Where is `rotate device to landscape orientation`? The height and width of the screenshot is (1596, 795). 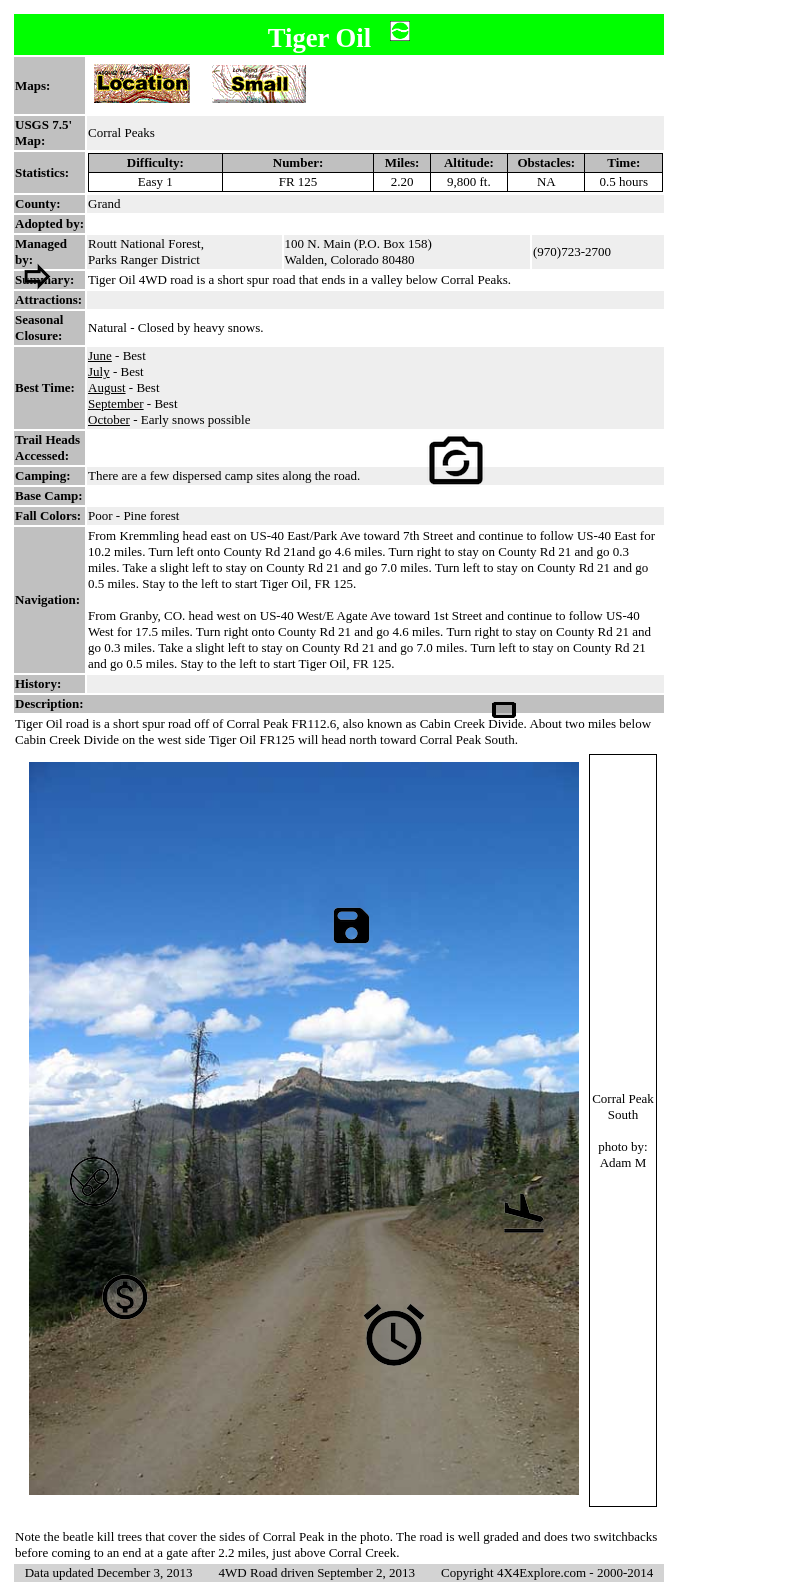
rotate device to landscape orientation is located at coordinates (504, 710).